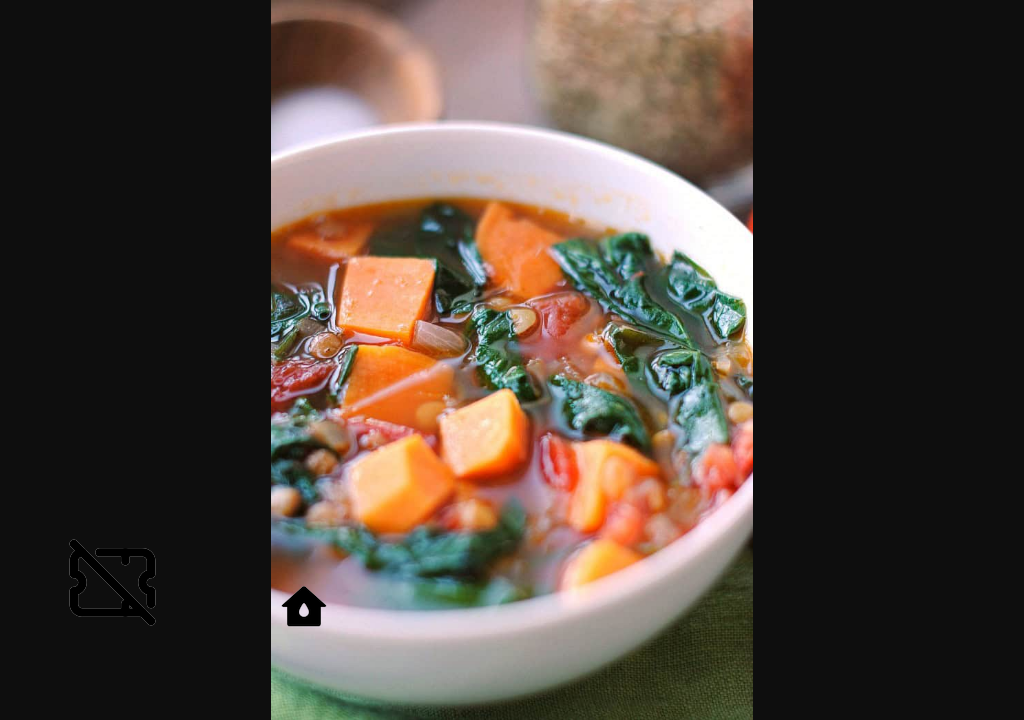  Describe the element at coordinates (112, 582) in the screenshot. I see `ticket unavailable or sold out` at that location.